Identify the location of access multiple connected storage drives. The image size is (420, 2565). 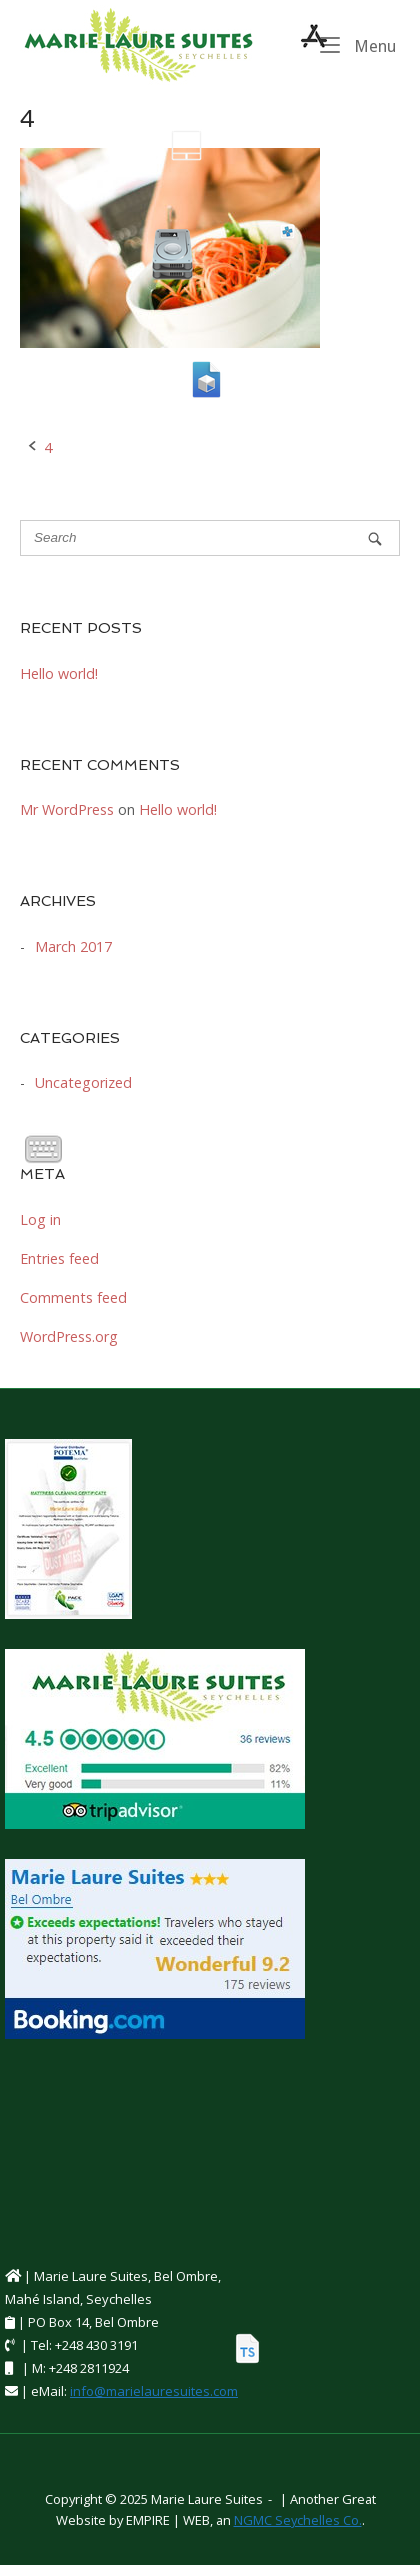
(172, 254).